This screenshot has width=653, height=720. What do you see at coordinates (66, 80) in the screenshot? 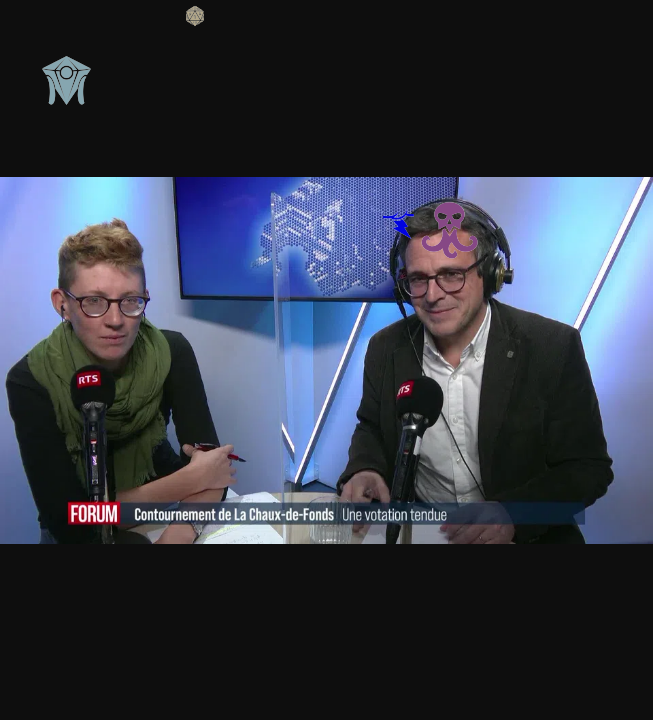
I see `represents a gem, crystal, or precious resource in-game` at bounding box center [66, 80].